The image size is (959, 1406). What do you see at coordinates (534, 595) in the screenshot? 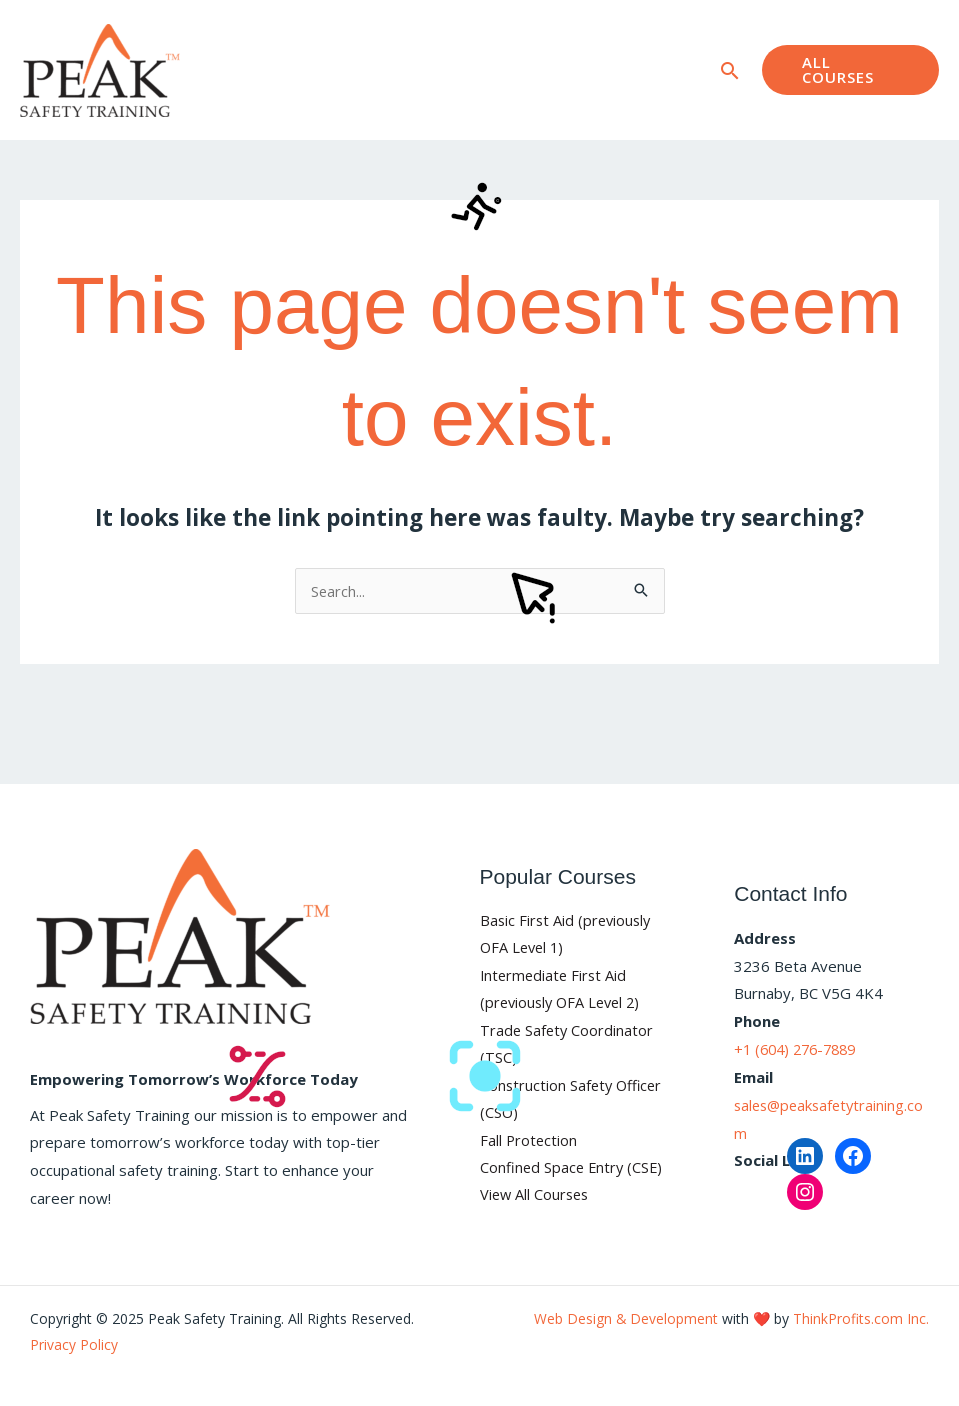
I see `cursor error or interaction warning` at bounding box center [534, 595].